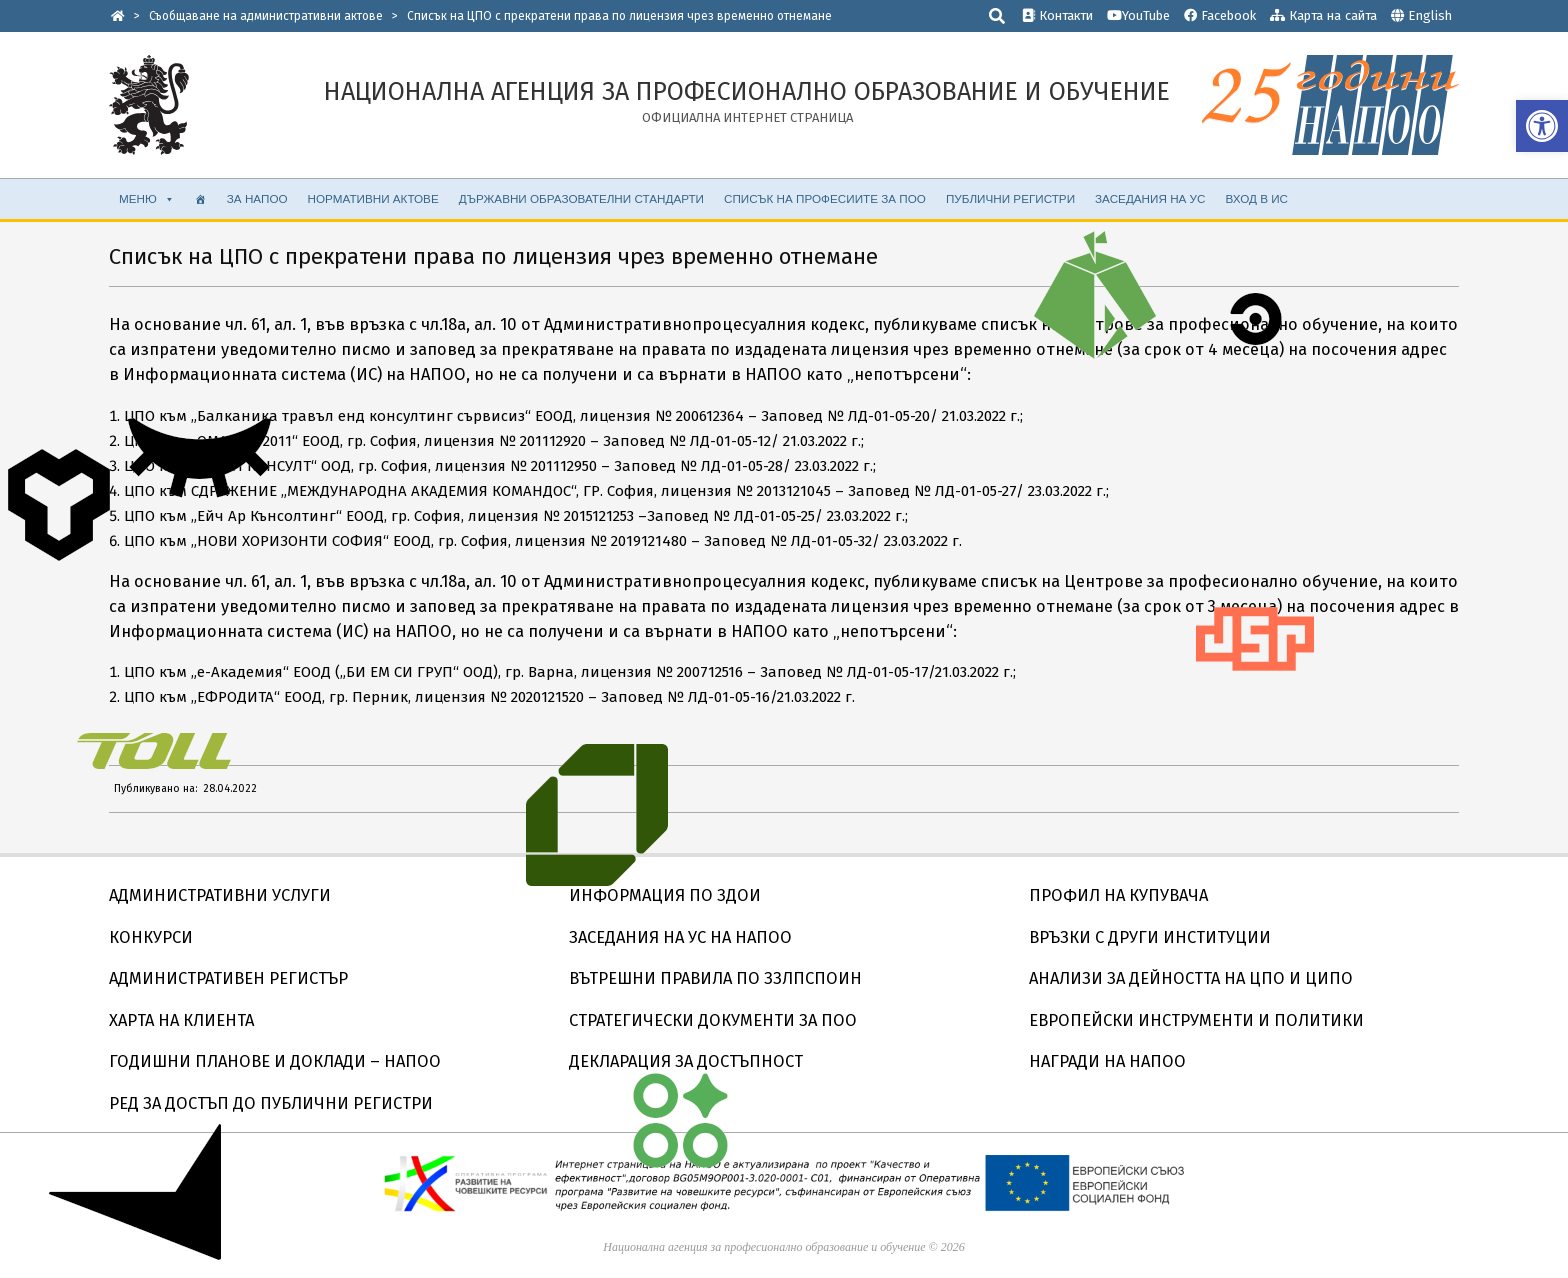  I want to click on access AI-powered apps, so click(680, 1120).